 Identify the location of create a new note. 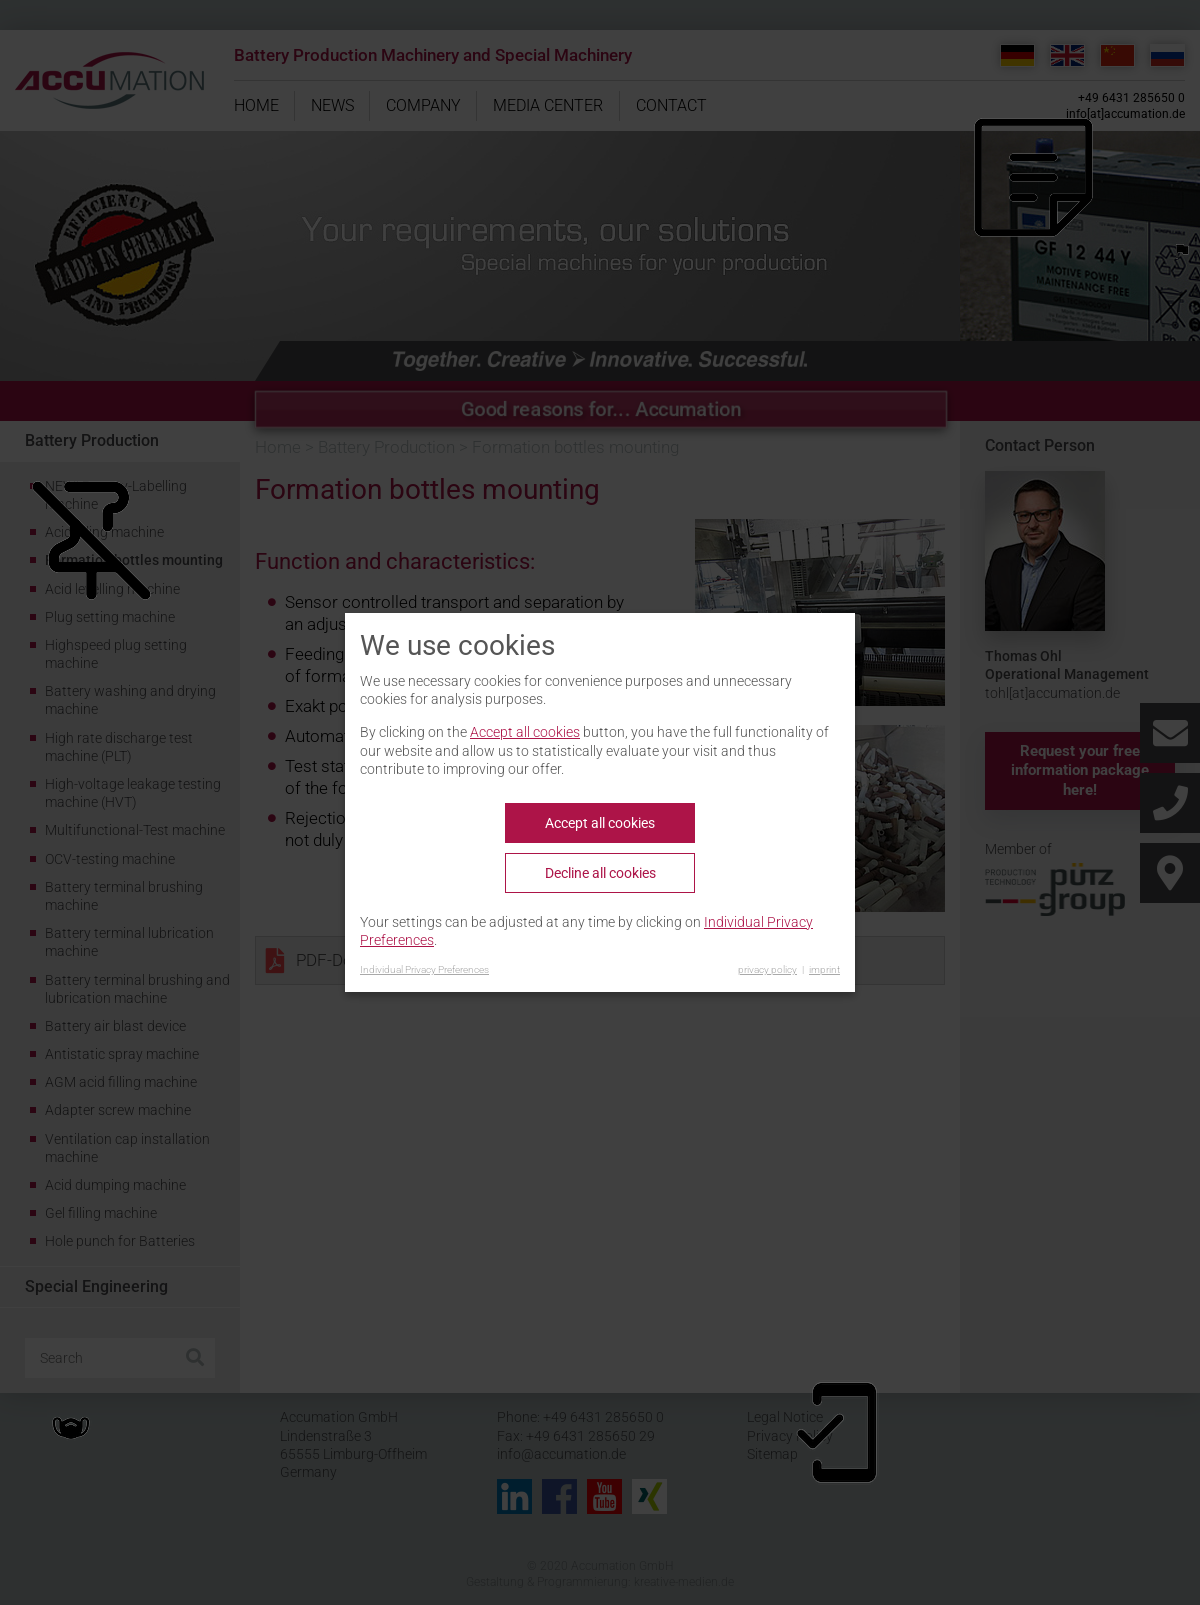
(1033, 177).